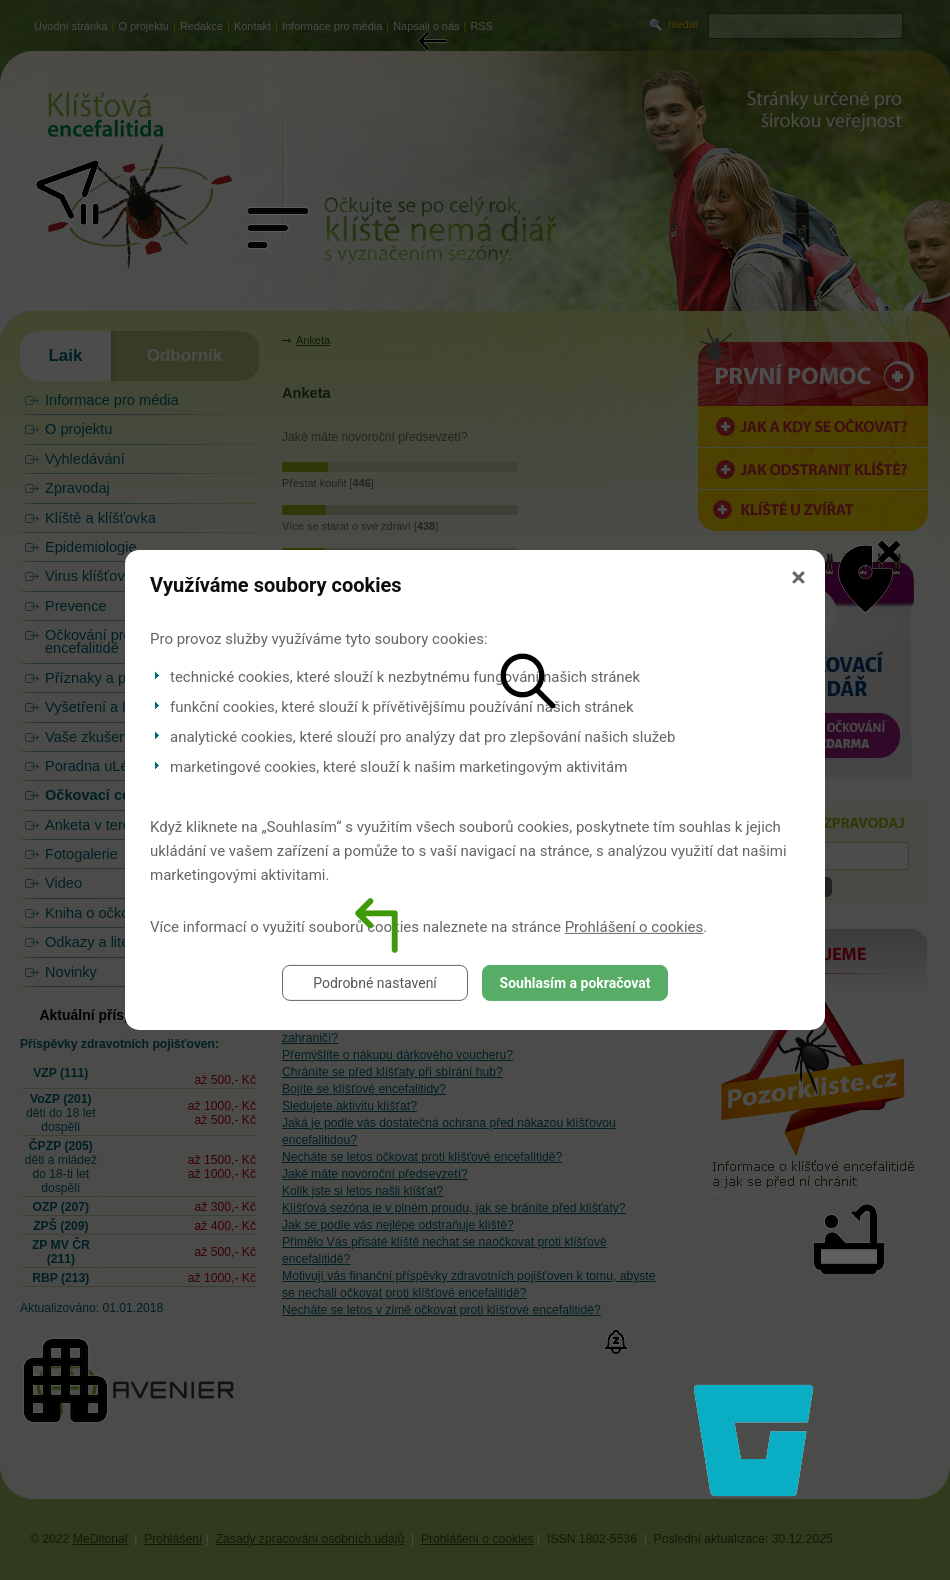 The width and height of the screenshot is (950, 1580). What do you see at coordinates (528, 681) in the screenshot?
I see `search for content or items` at bounding box center [528, 681].